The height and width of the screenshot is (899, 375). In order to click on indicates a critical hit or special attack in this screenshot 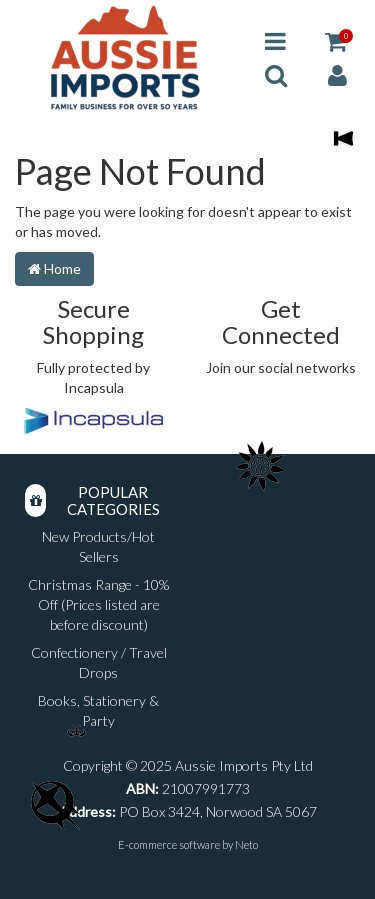, I will do `click(55, 805)`.